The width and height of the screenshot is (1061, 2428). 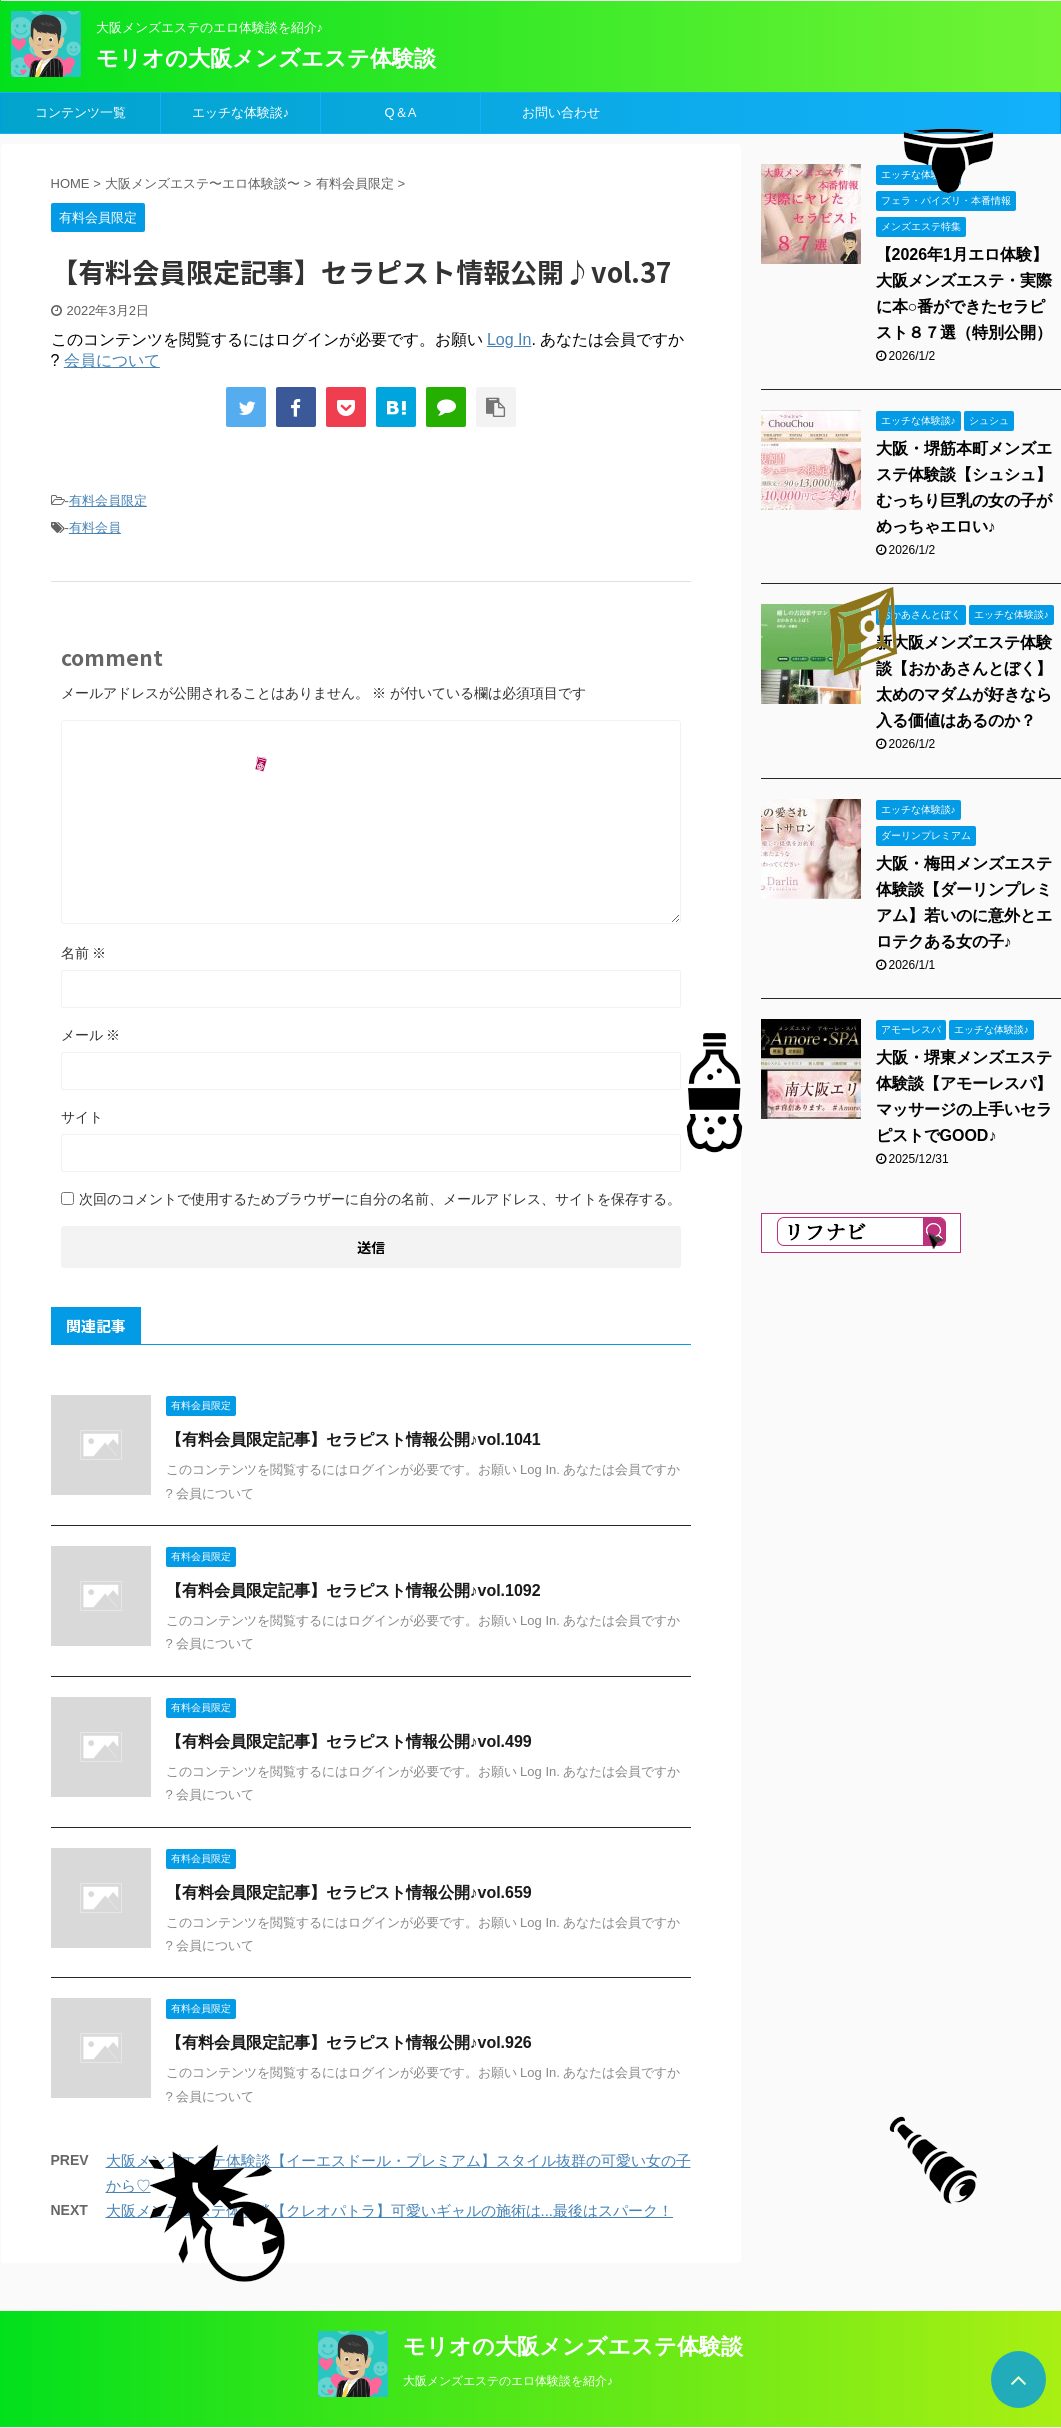 What do you see at coordinates (714, 1092) in the screenshot?
I see `select a beverage or drink item` at bounding box center [714, 1092].